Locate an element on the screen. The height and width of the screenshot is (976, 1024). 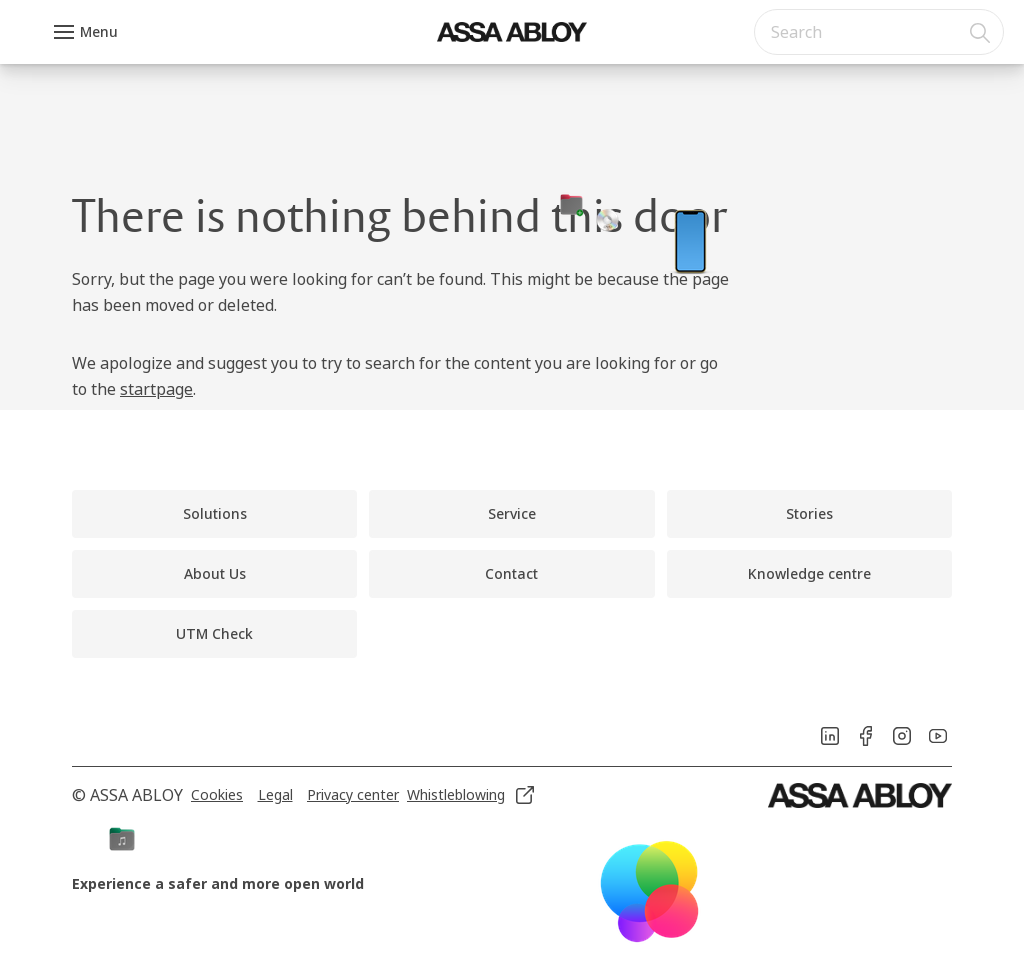
access game center account settings is located at coordinates (649, 891).